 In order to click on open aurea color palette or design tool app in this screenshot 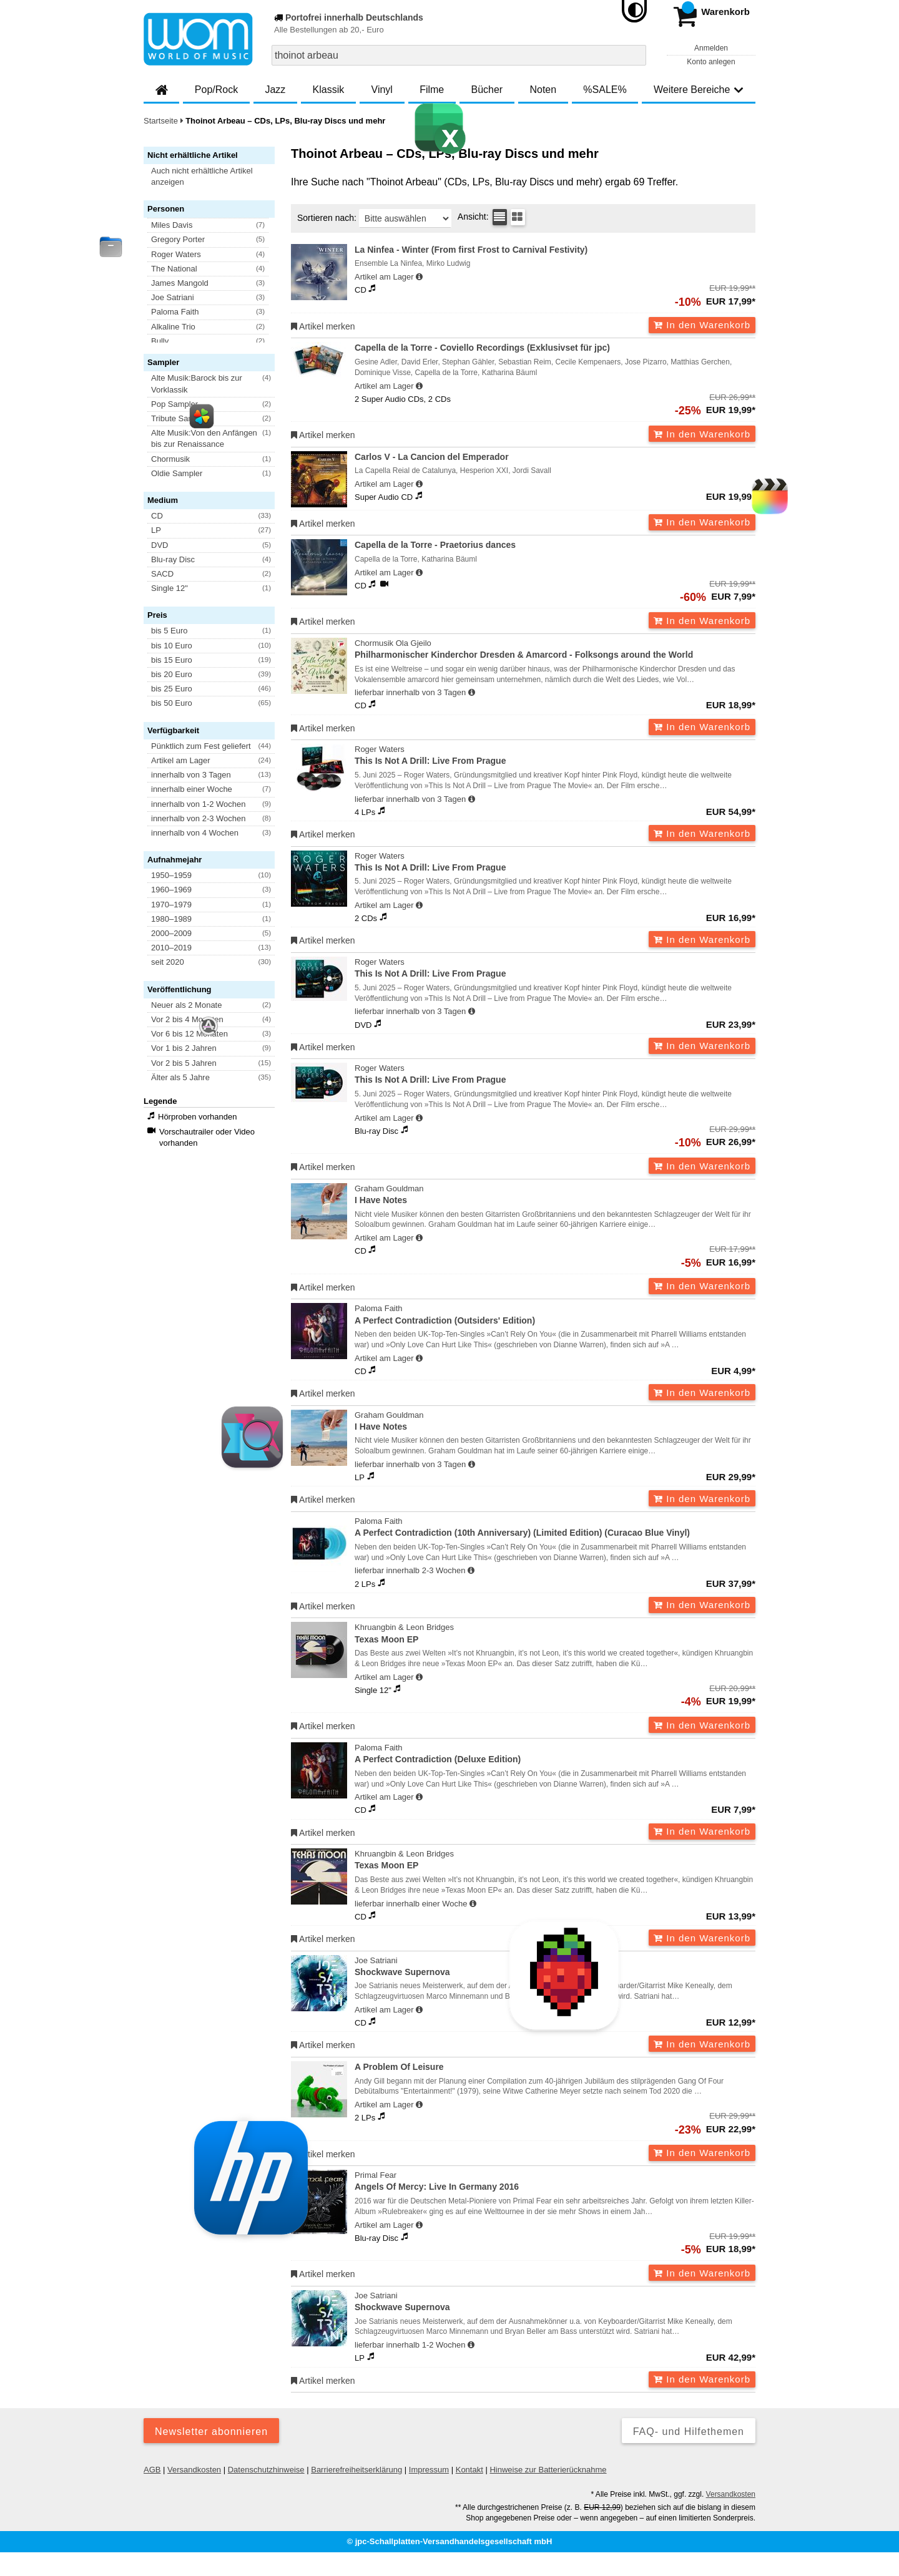, I will do `click(252, 1437)`.